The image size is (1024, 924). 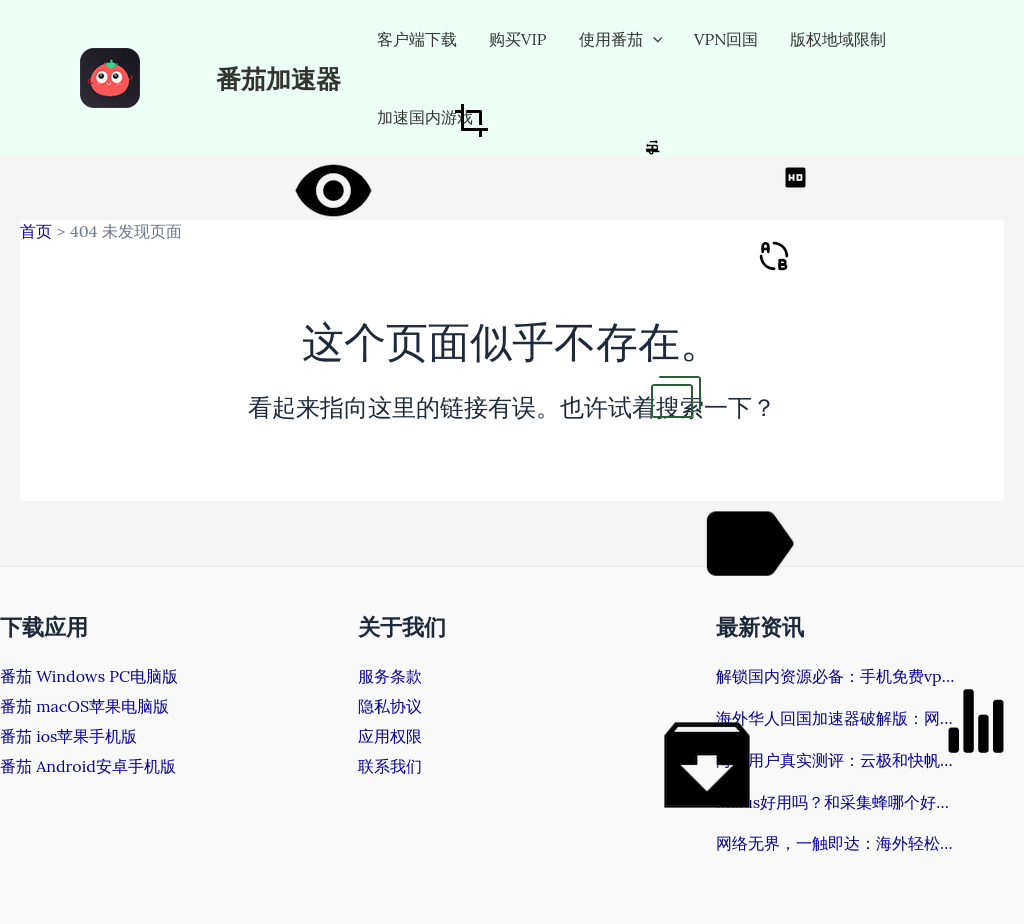 I want to click on switch between option A and option B, so click(x=774, y=256).